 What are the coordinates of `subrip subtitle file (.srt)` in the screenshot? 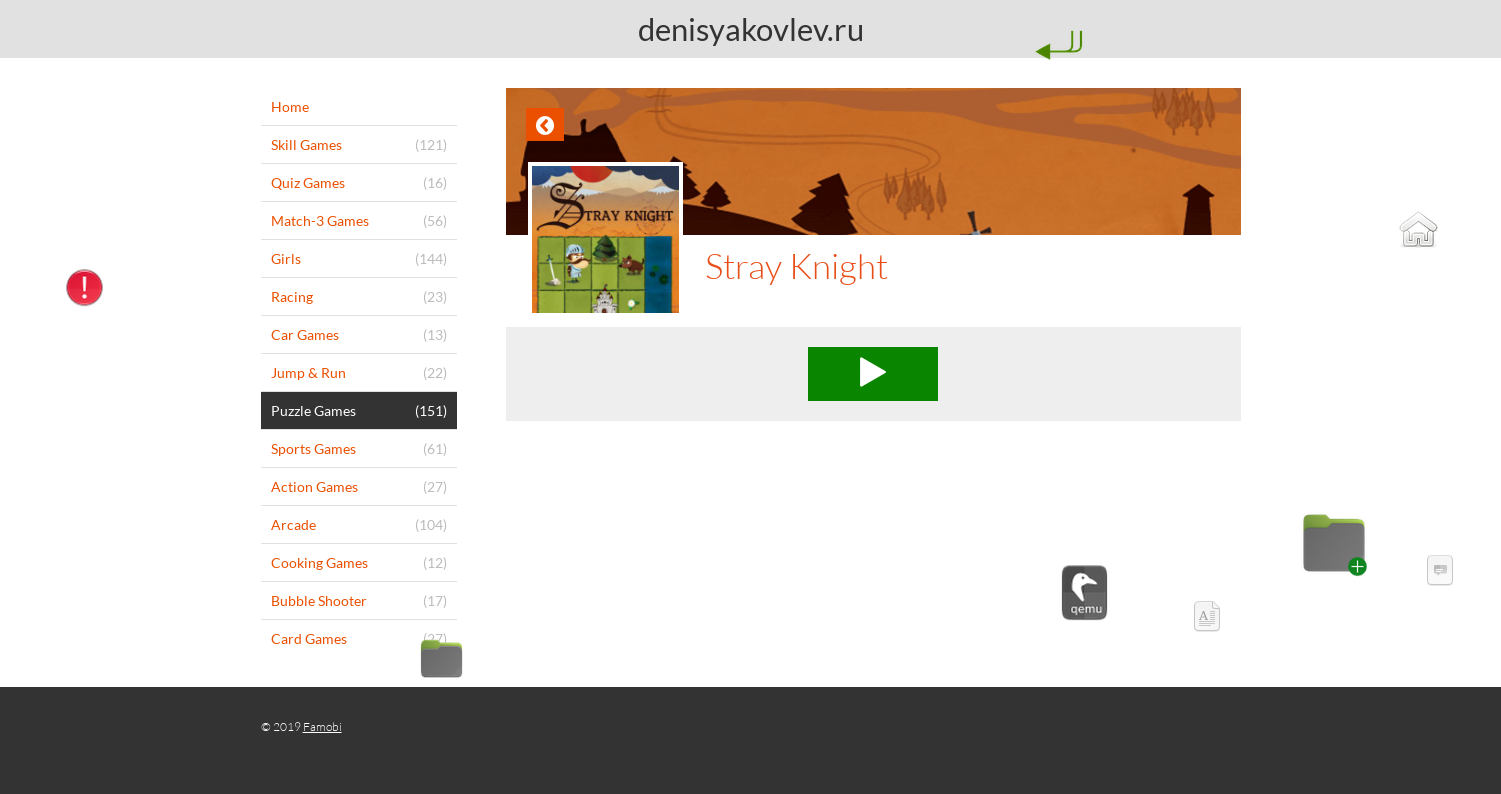 It's located at (1440, 570).